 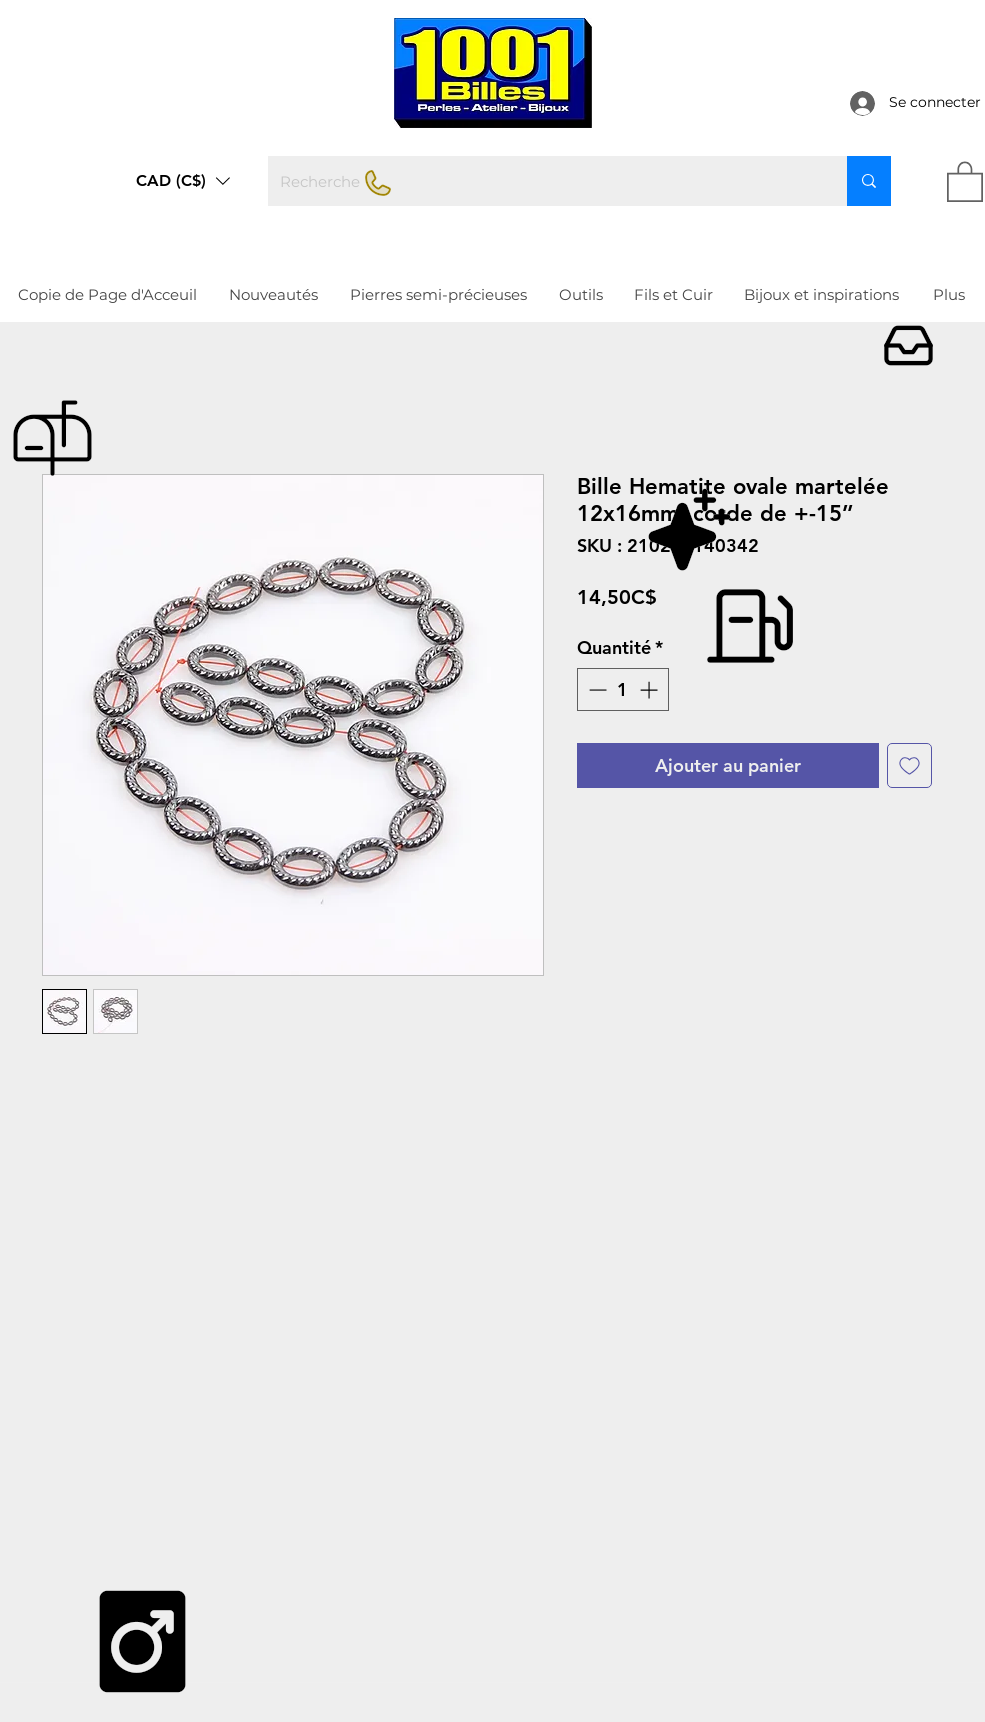 What do you see at coordinates (142, 1641) in the screenshot?
I see `indicates male gender selection` at bounding box center [142, 1641].